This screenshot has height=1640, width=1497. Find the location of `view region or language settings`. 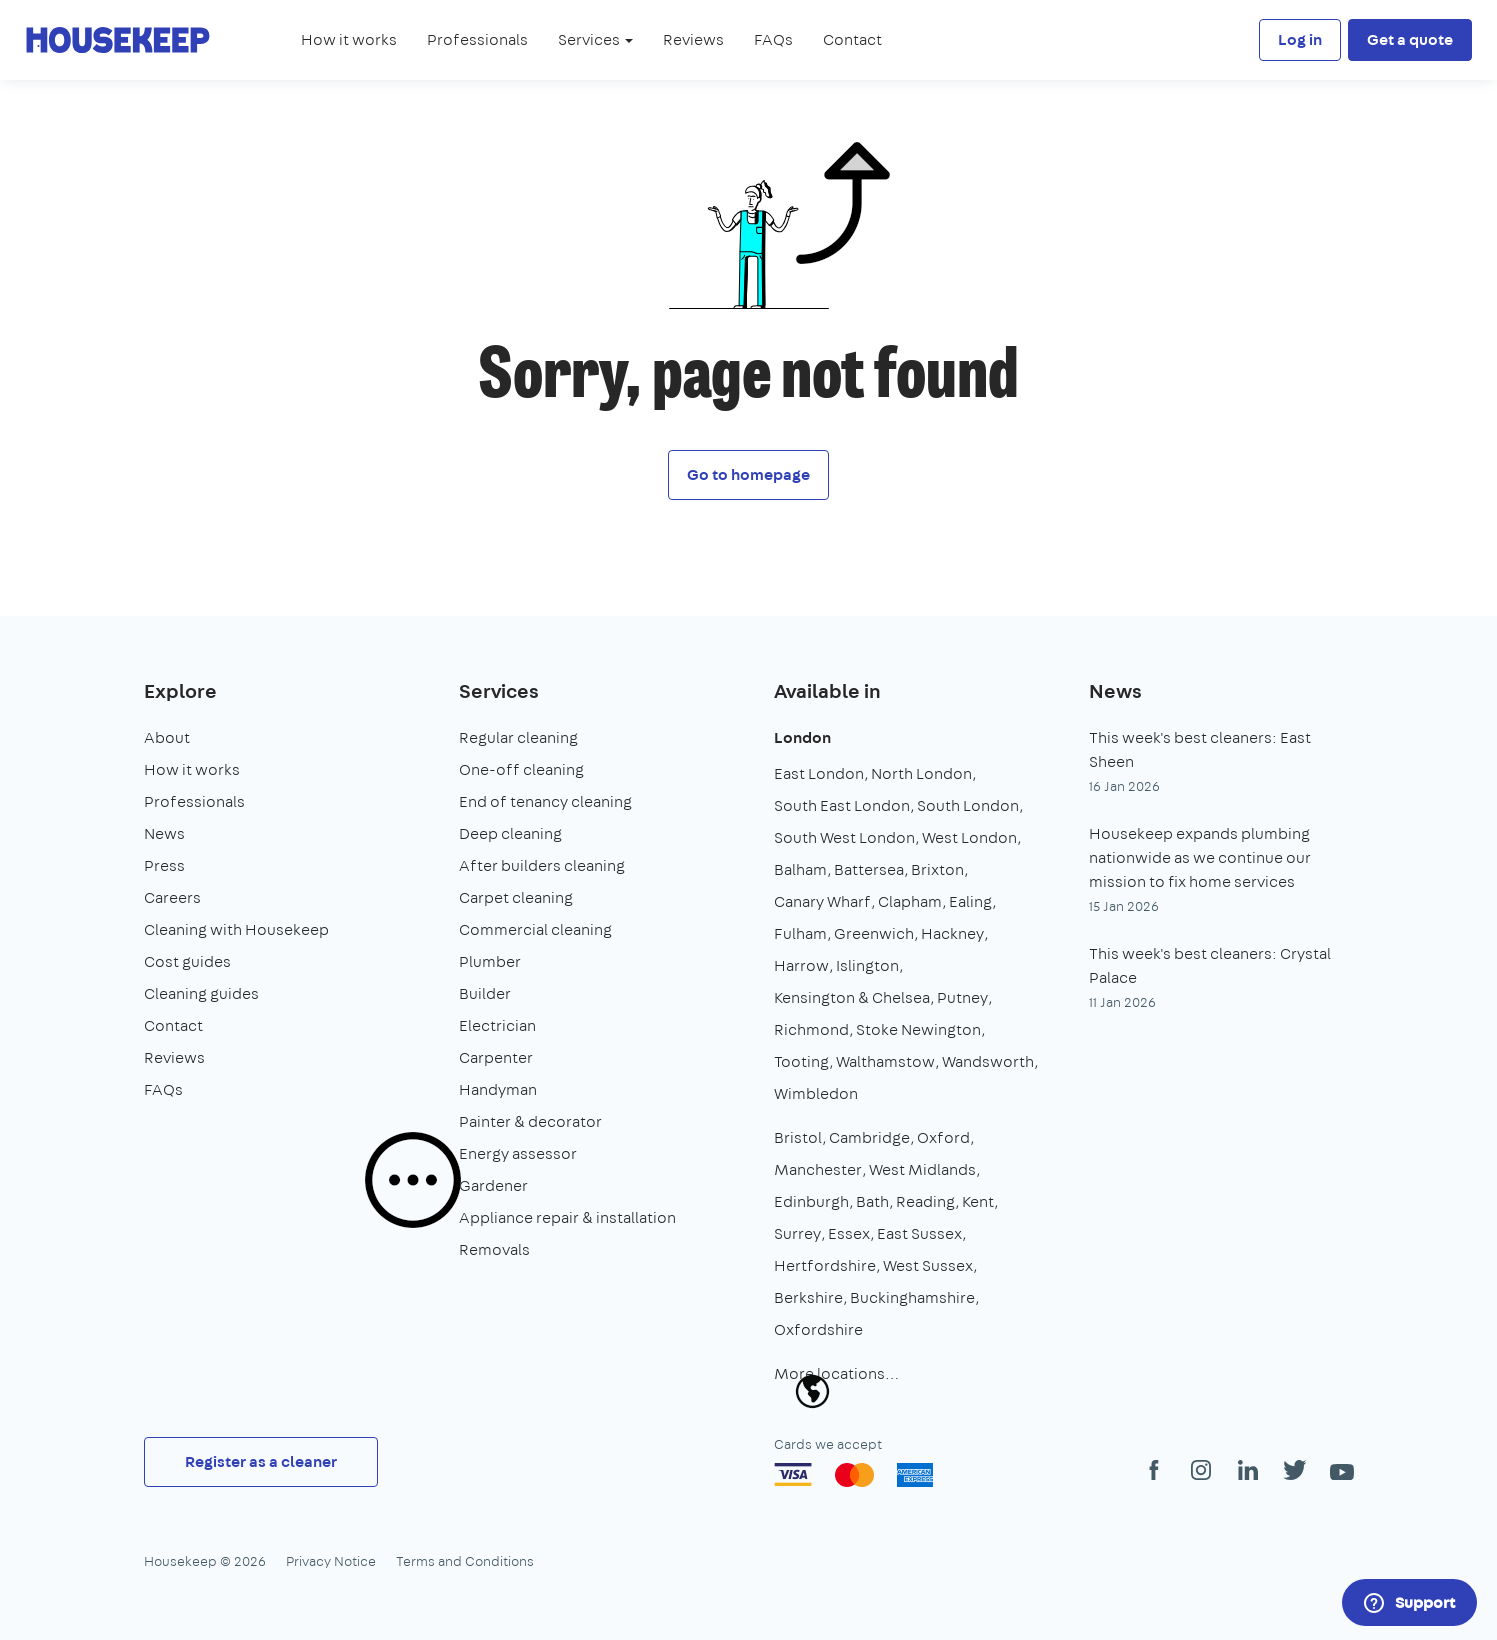

view region or language settings is located at coordinates (812, 1391).